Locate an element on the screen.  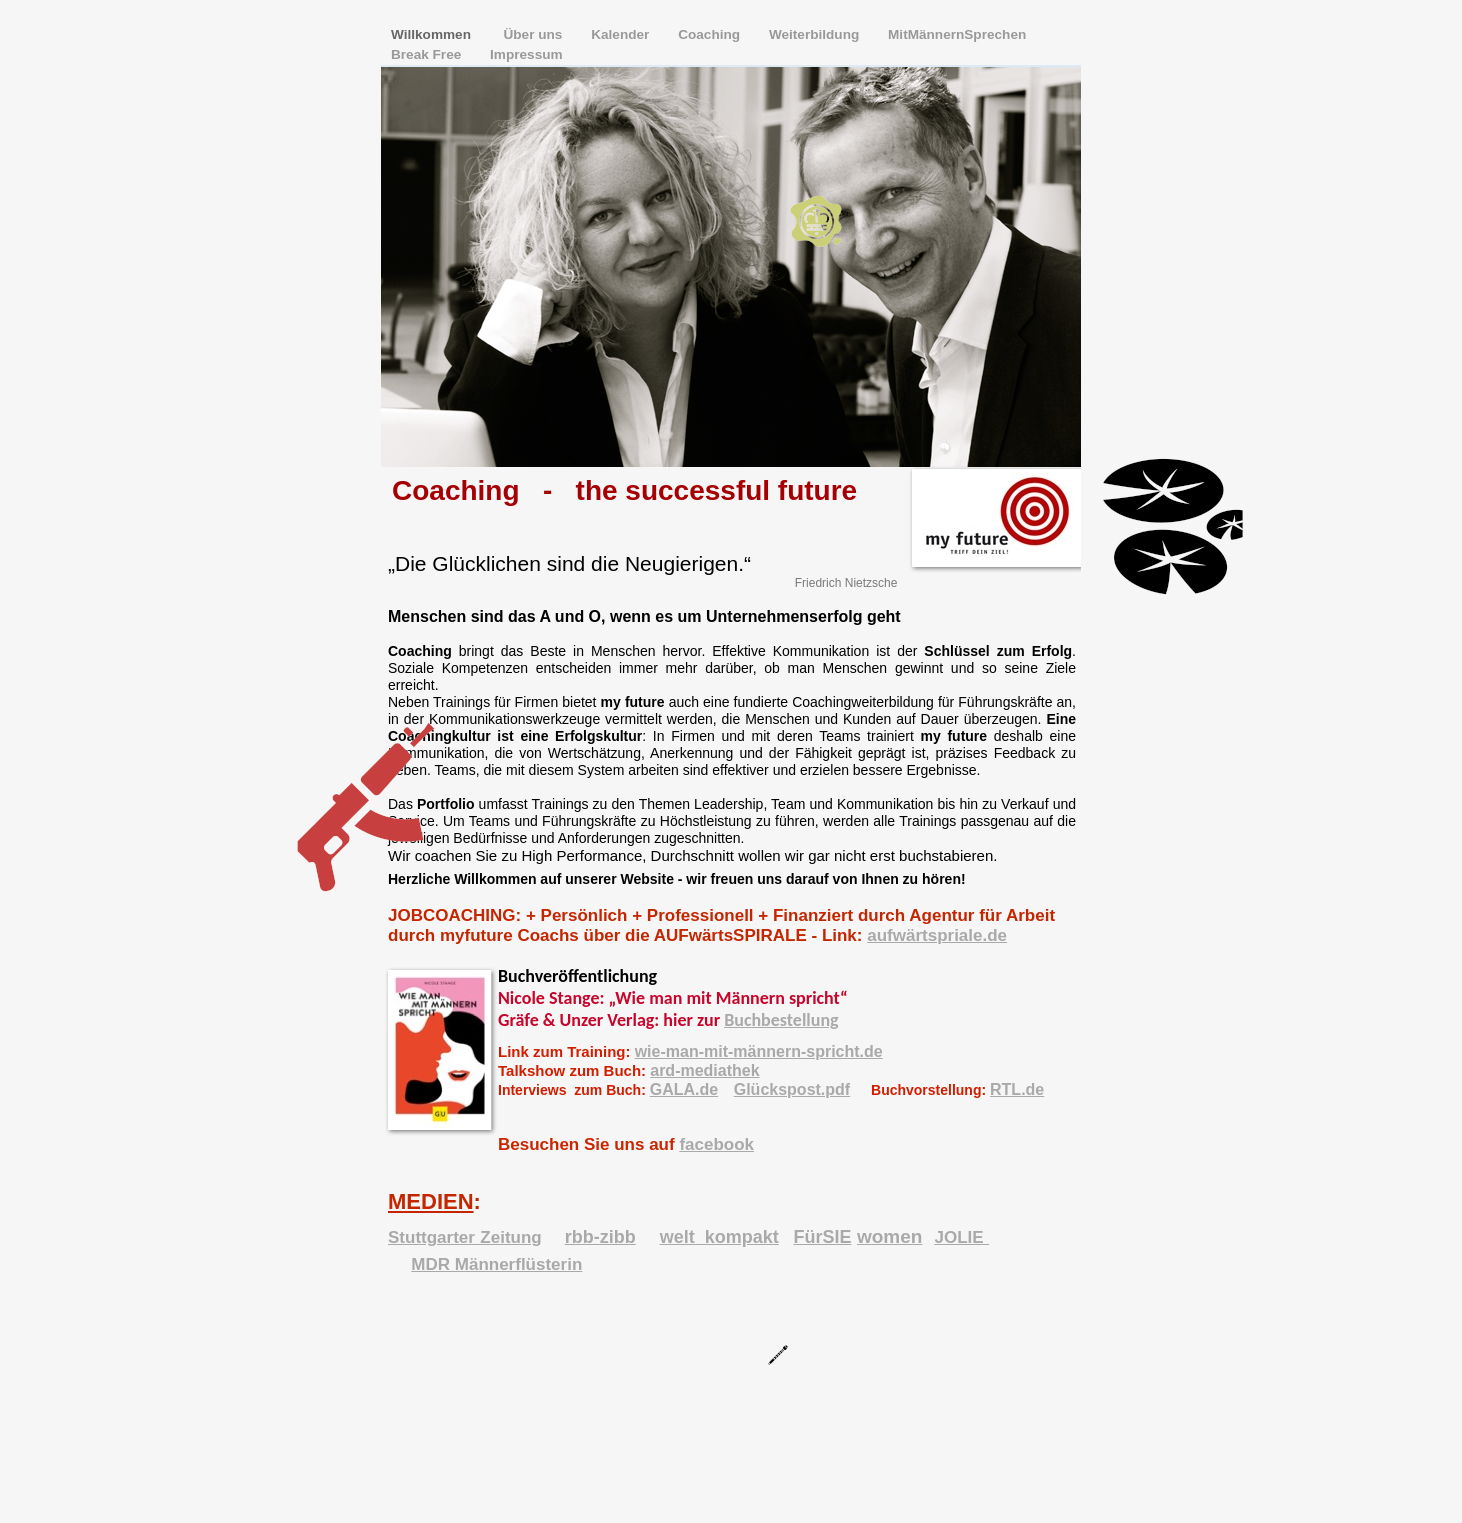
access music or audio player is located at coordinates (778, 1355).